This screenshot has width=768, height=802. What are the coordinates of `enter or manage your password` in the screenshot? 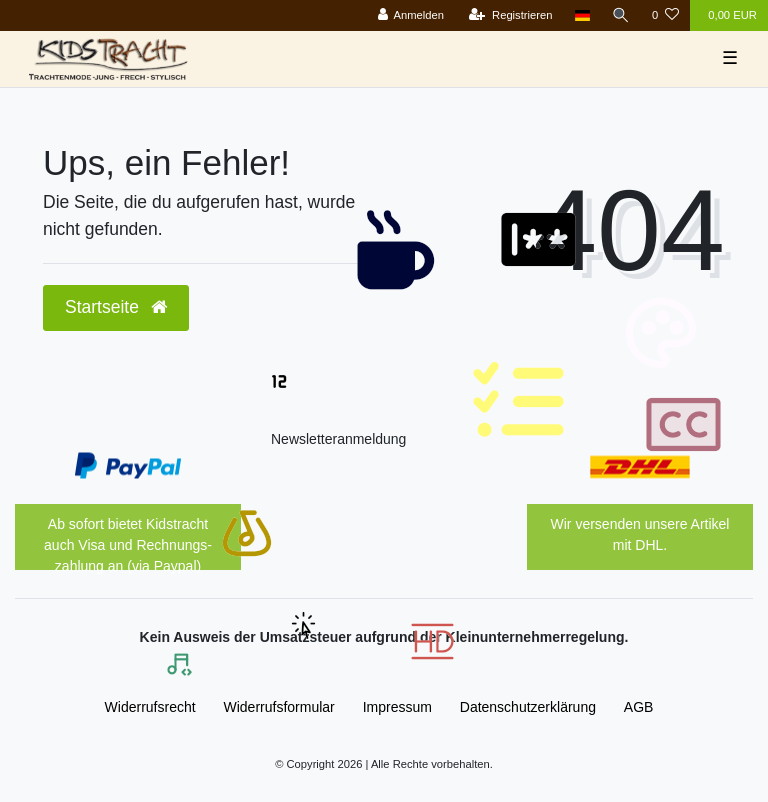 It's located at (538, 239).